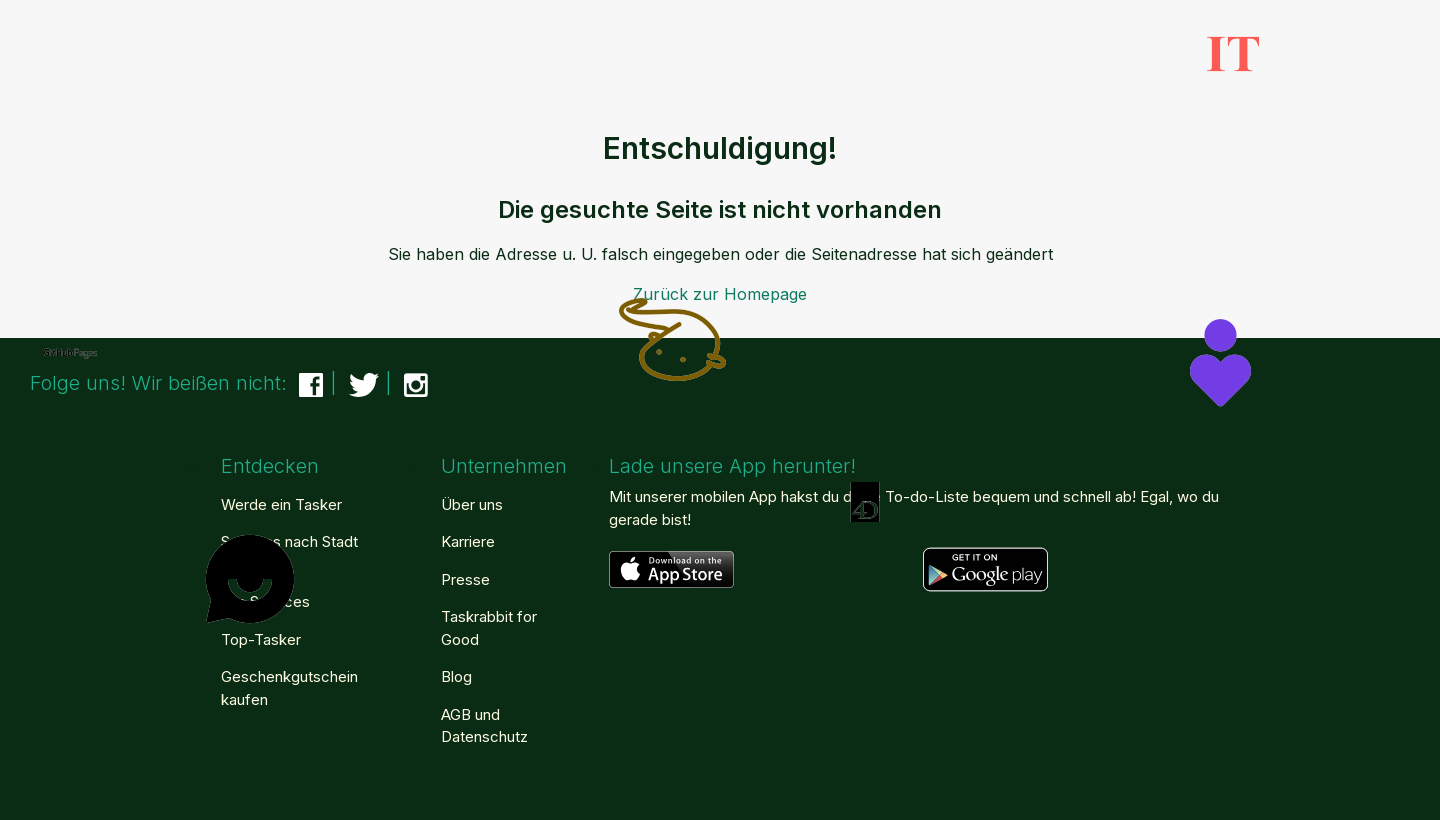 The image size is (1440, 820). What do you see at coordinates (250, 579) in the screenshot?
I see `open friendly chat or messaging` at bounding box center [250, 579].